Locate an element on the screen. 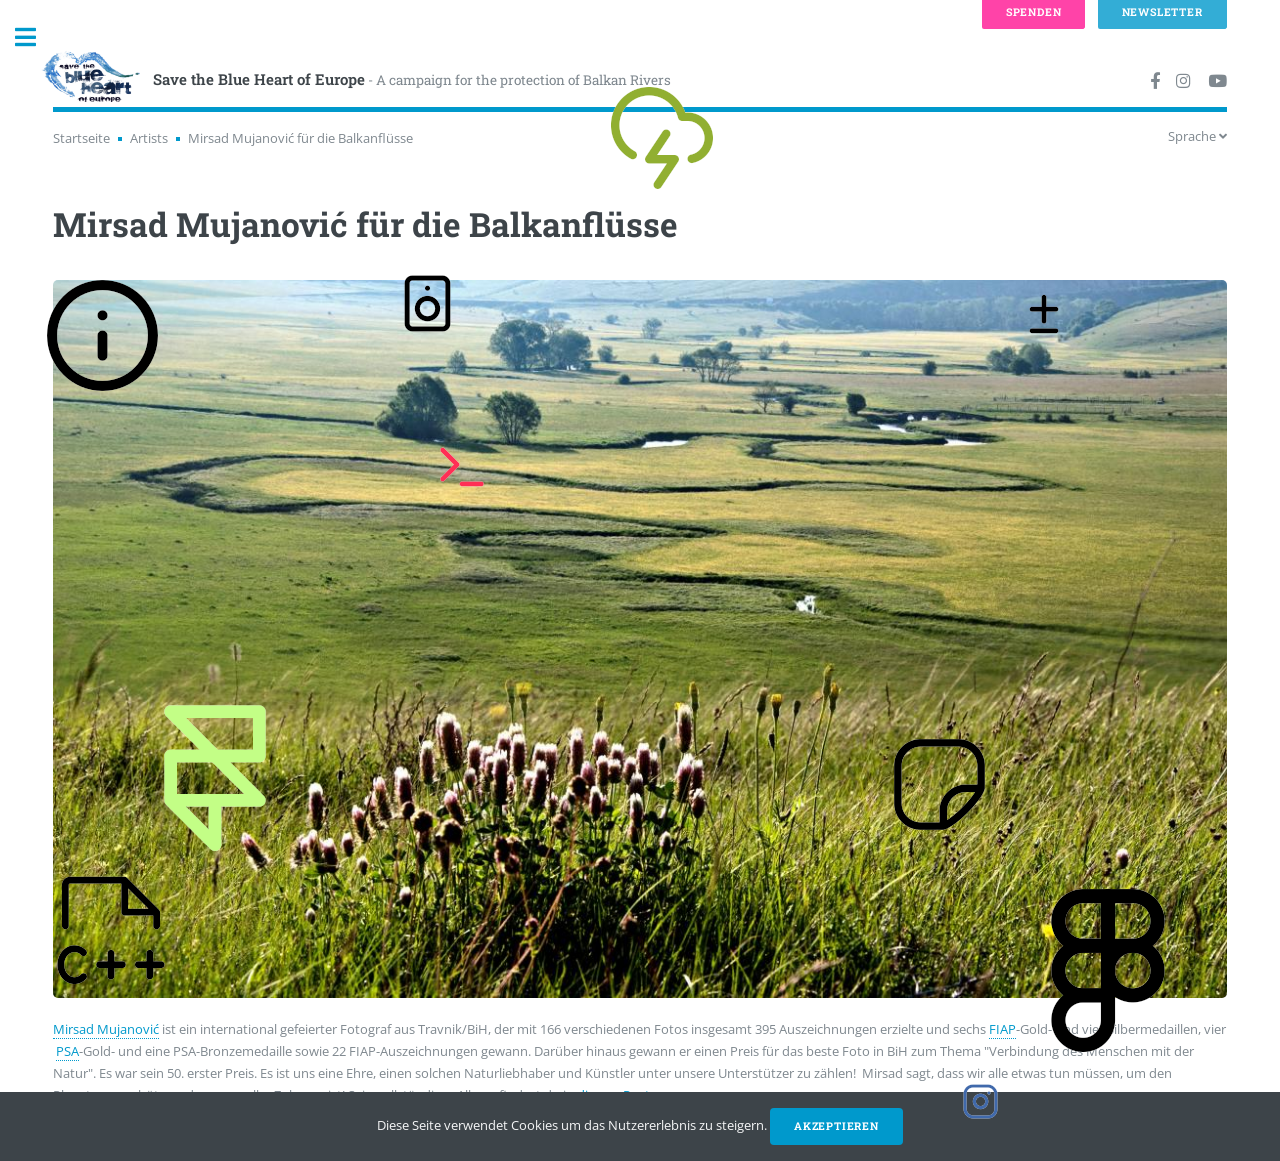  open Framer app is located at coordinates (215, 775).